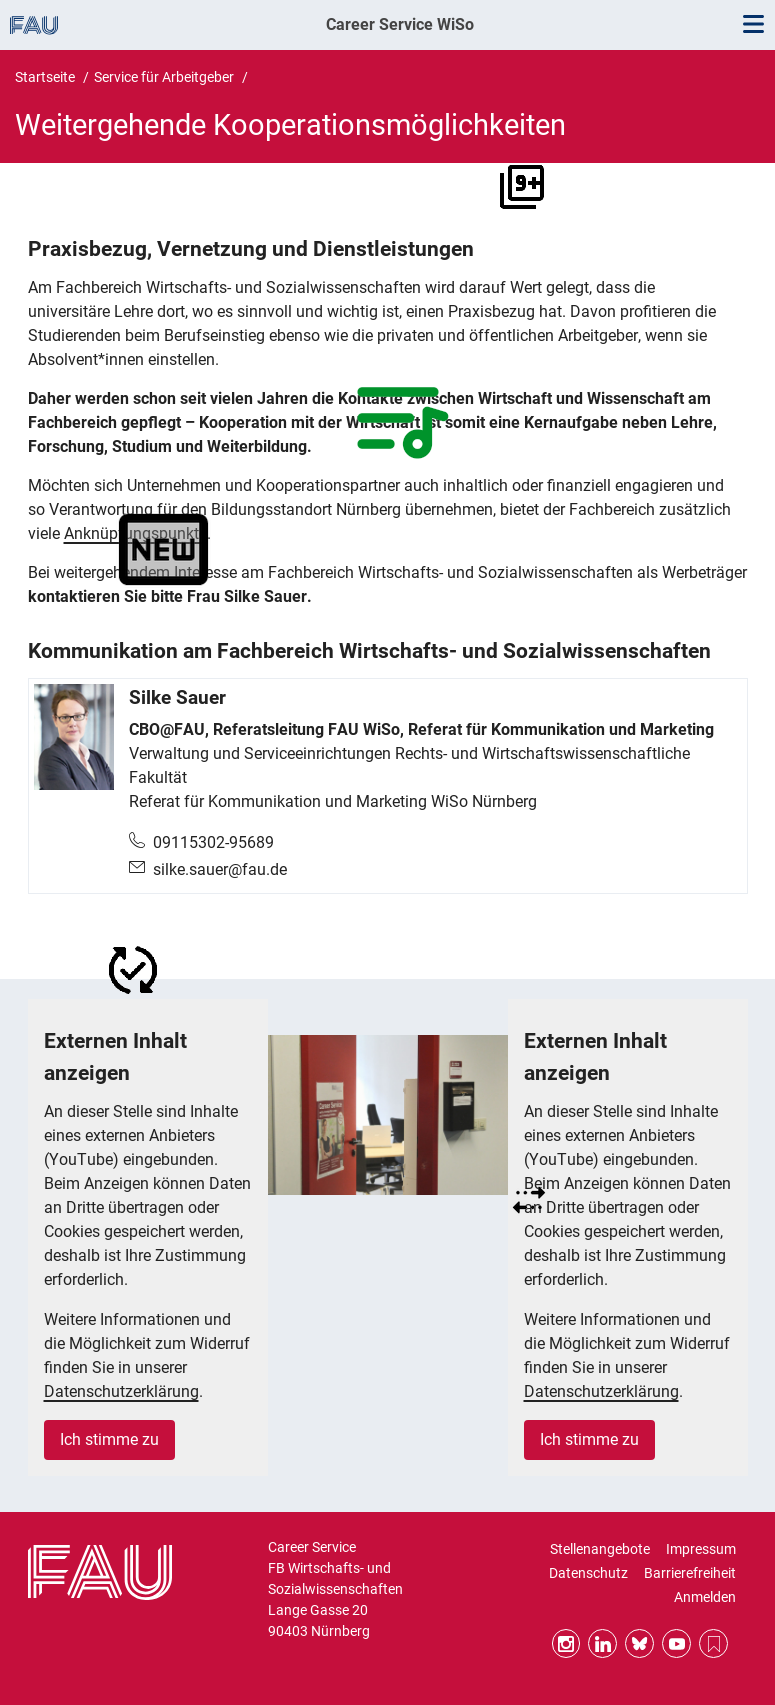  Describe the element at coordinates (529, 1200) in the screenshot. I see `view multiple stops on a route` at that location.